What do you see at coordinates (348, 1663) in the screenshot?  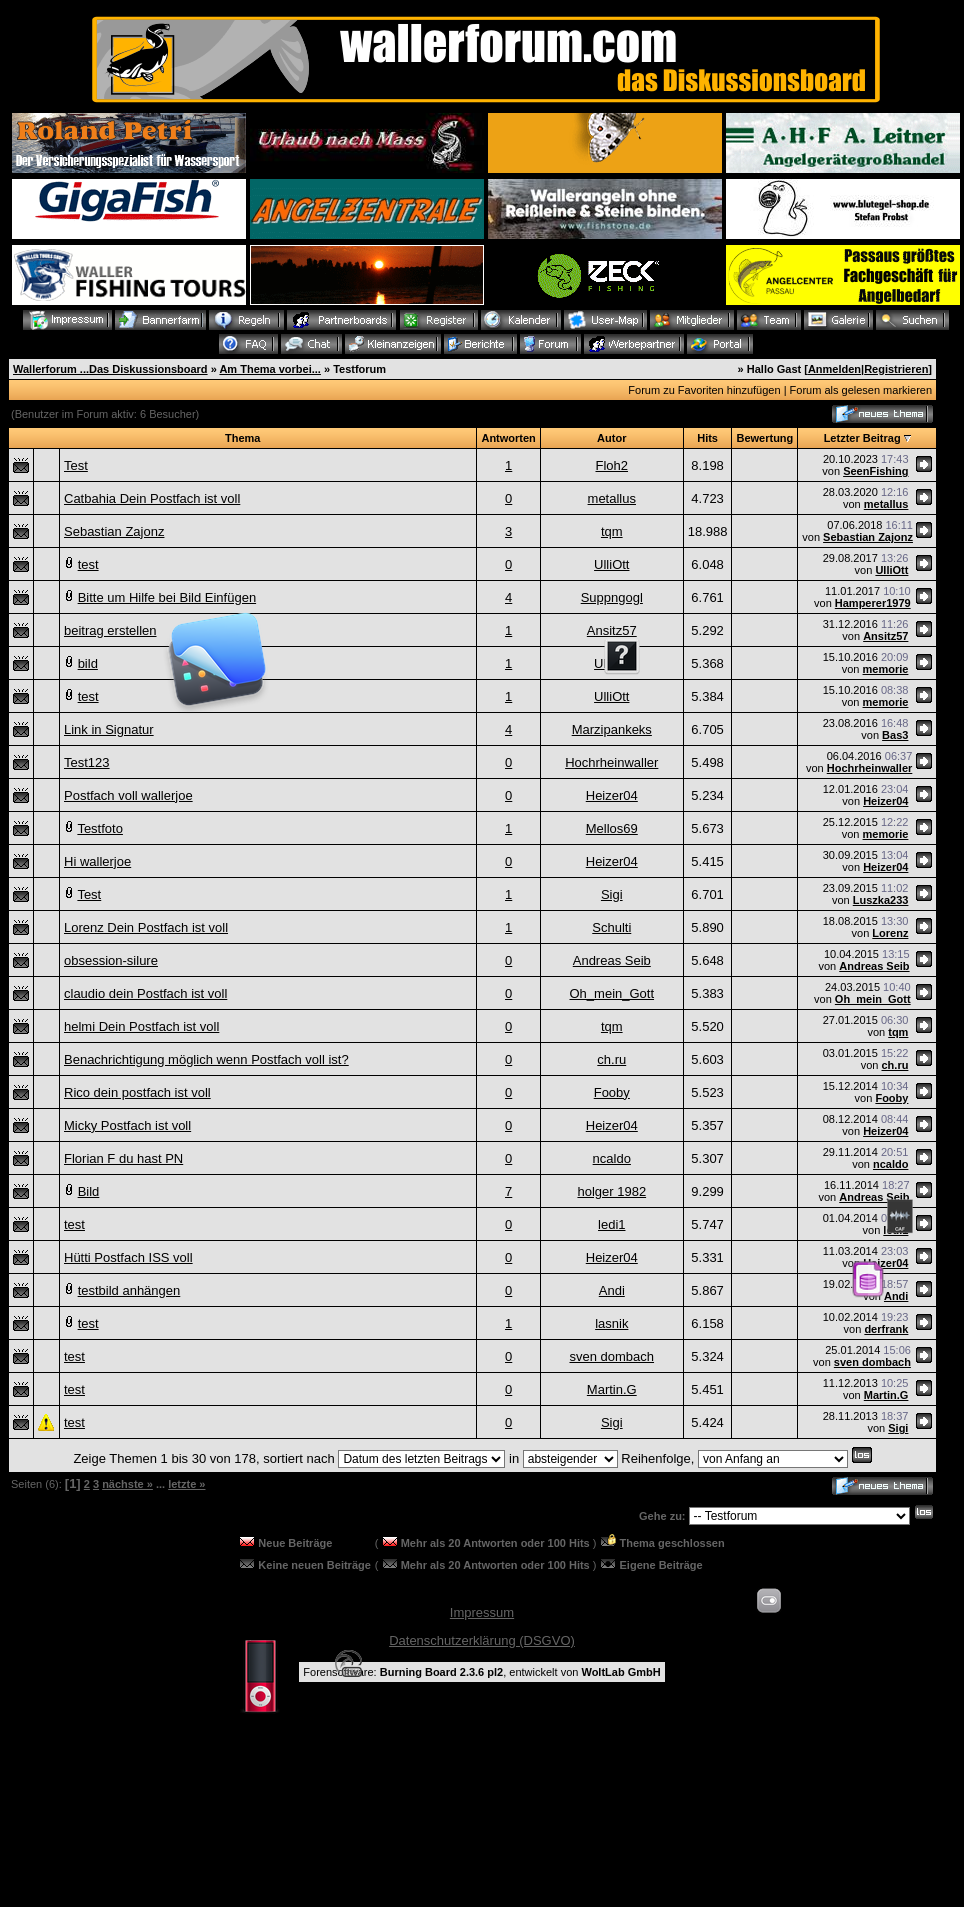 I see `open Microsoft Edge Dev browser` at bounding box center [348, 1663].